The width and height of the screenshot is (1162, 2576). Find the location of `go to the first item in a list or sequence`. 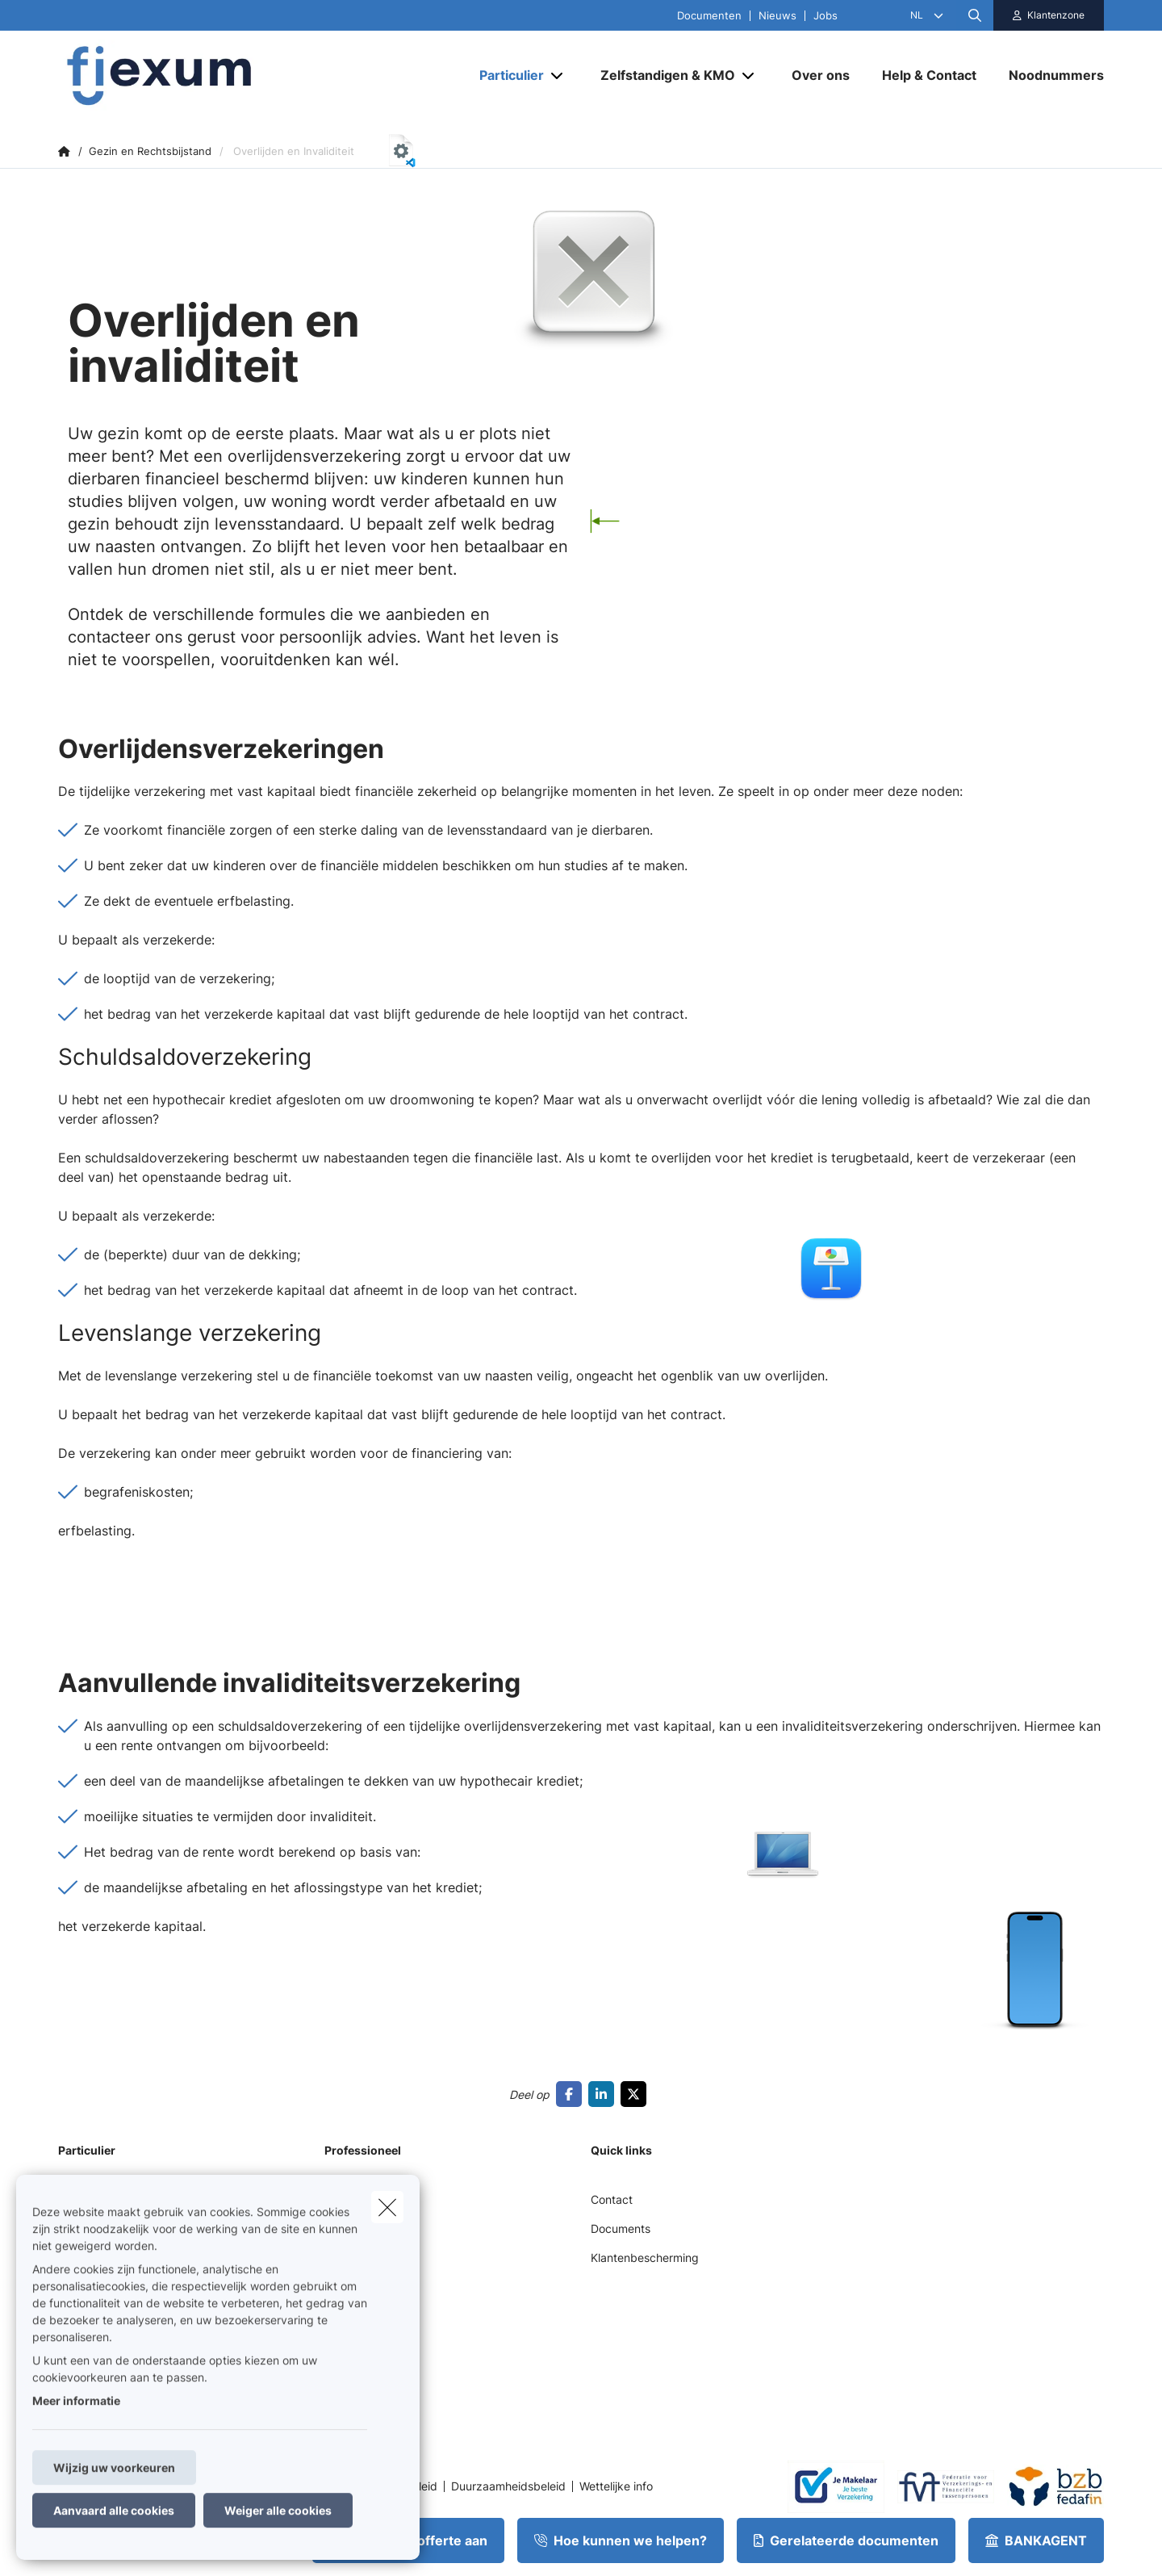

go to the first item in a list or sequence is located at coordinates (604, 521).